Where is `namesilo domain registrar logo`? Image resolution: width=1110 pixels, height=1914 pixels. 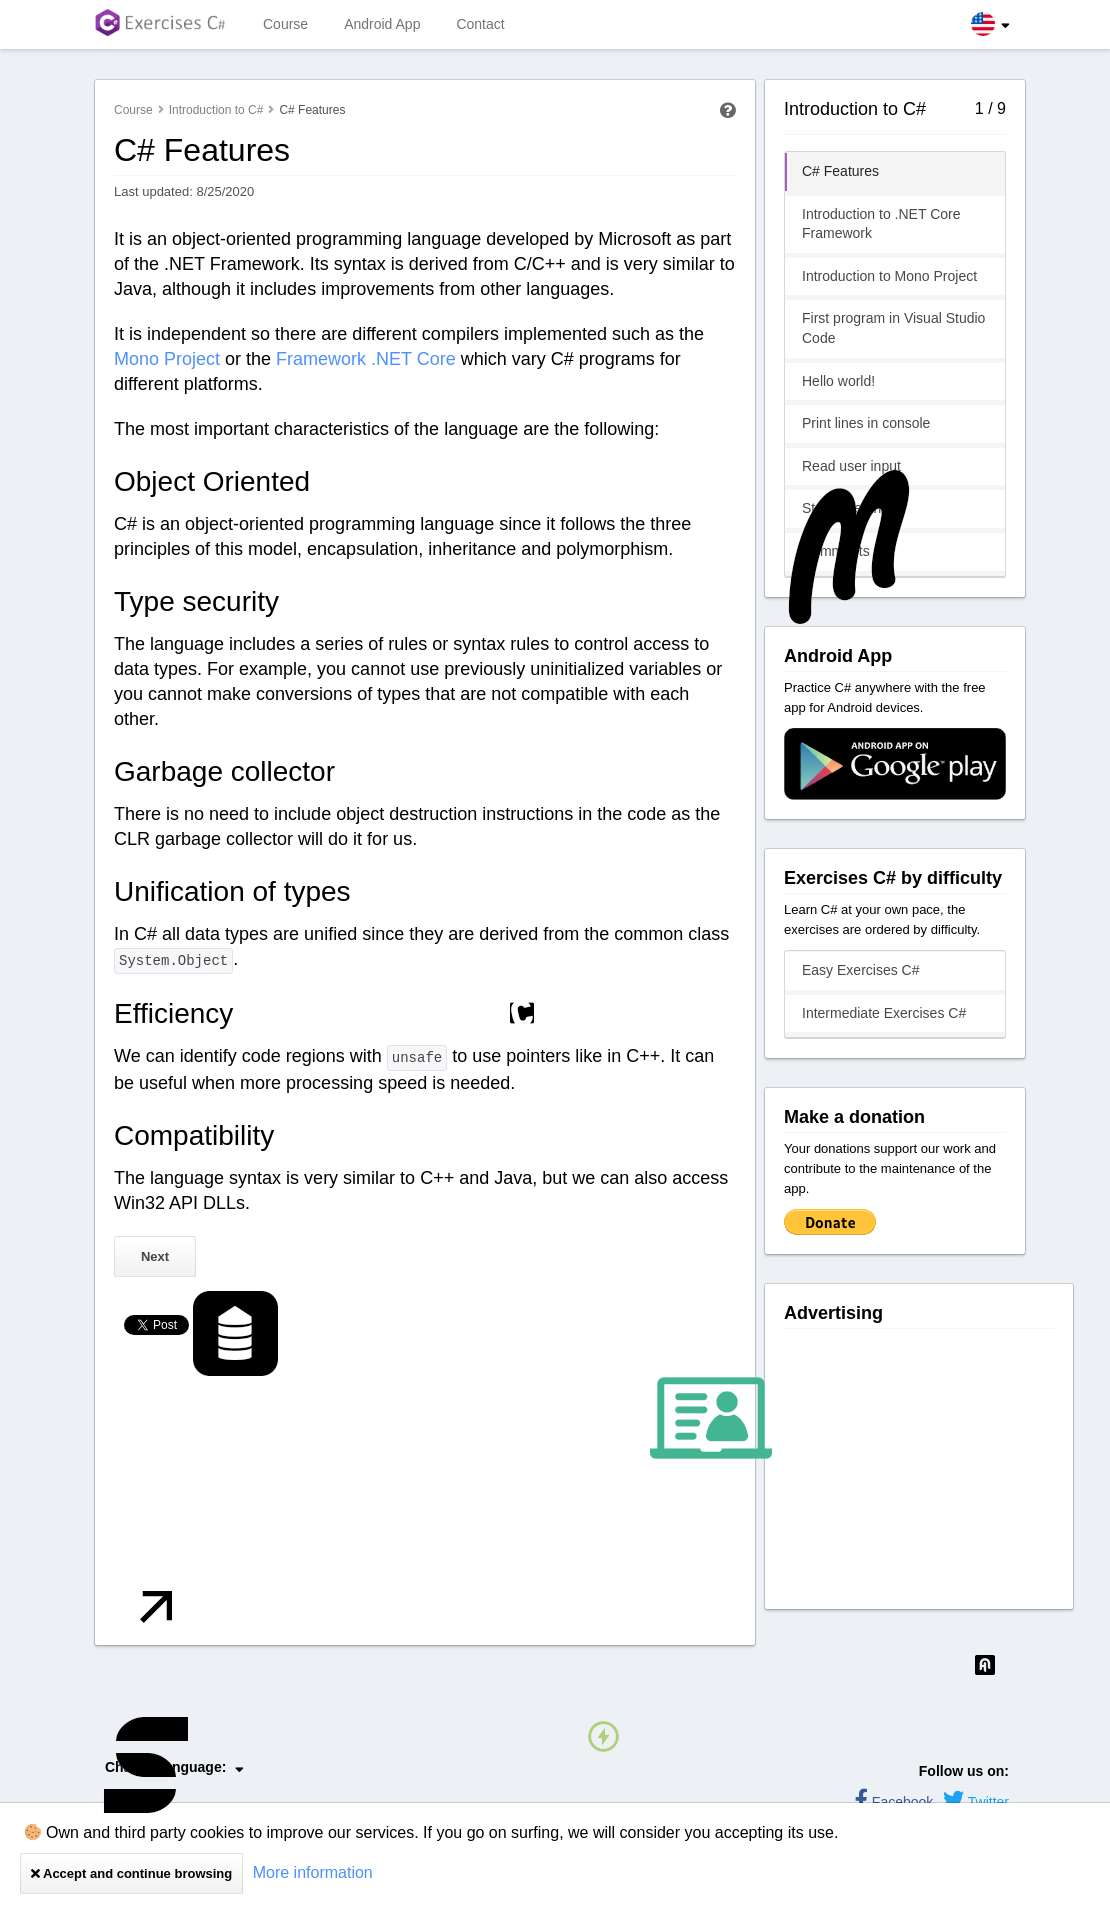
namesilo domain registrar logo is located at coordinates (235, 1333).